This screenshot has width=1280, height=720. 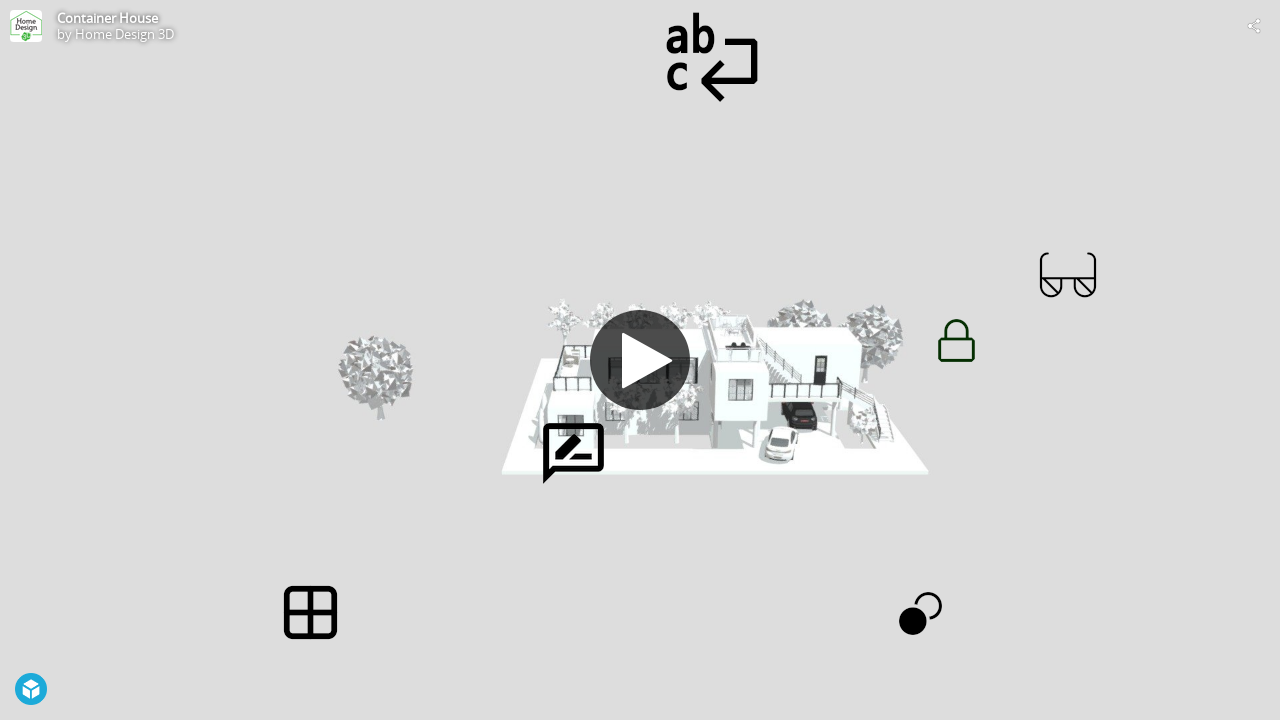 What do you see at coordinates (956, 340) in the screenshot?
I see `indicates a locked or secured item` at bounding box center [956, 340].